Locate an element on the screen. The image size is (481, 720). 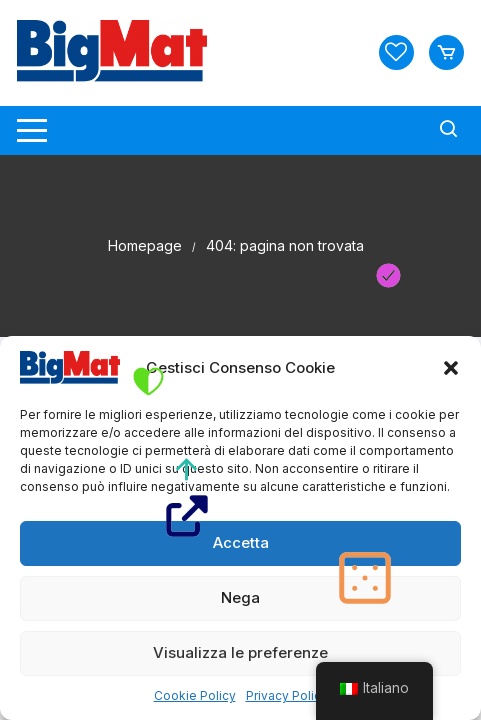
open link in a new tab or window is located at coordinates (187, 516).